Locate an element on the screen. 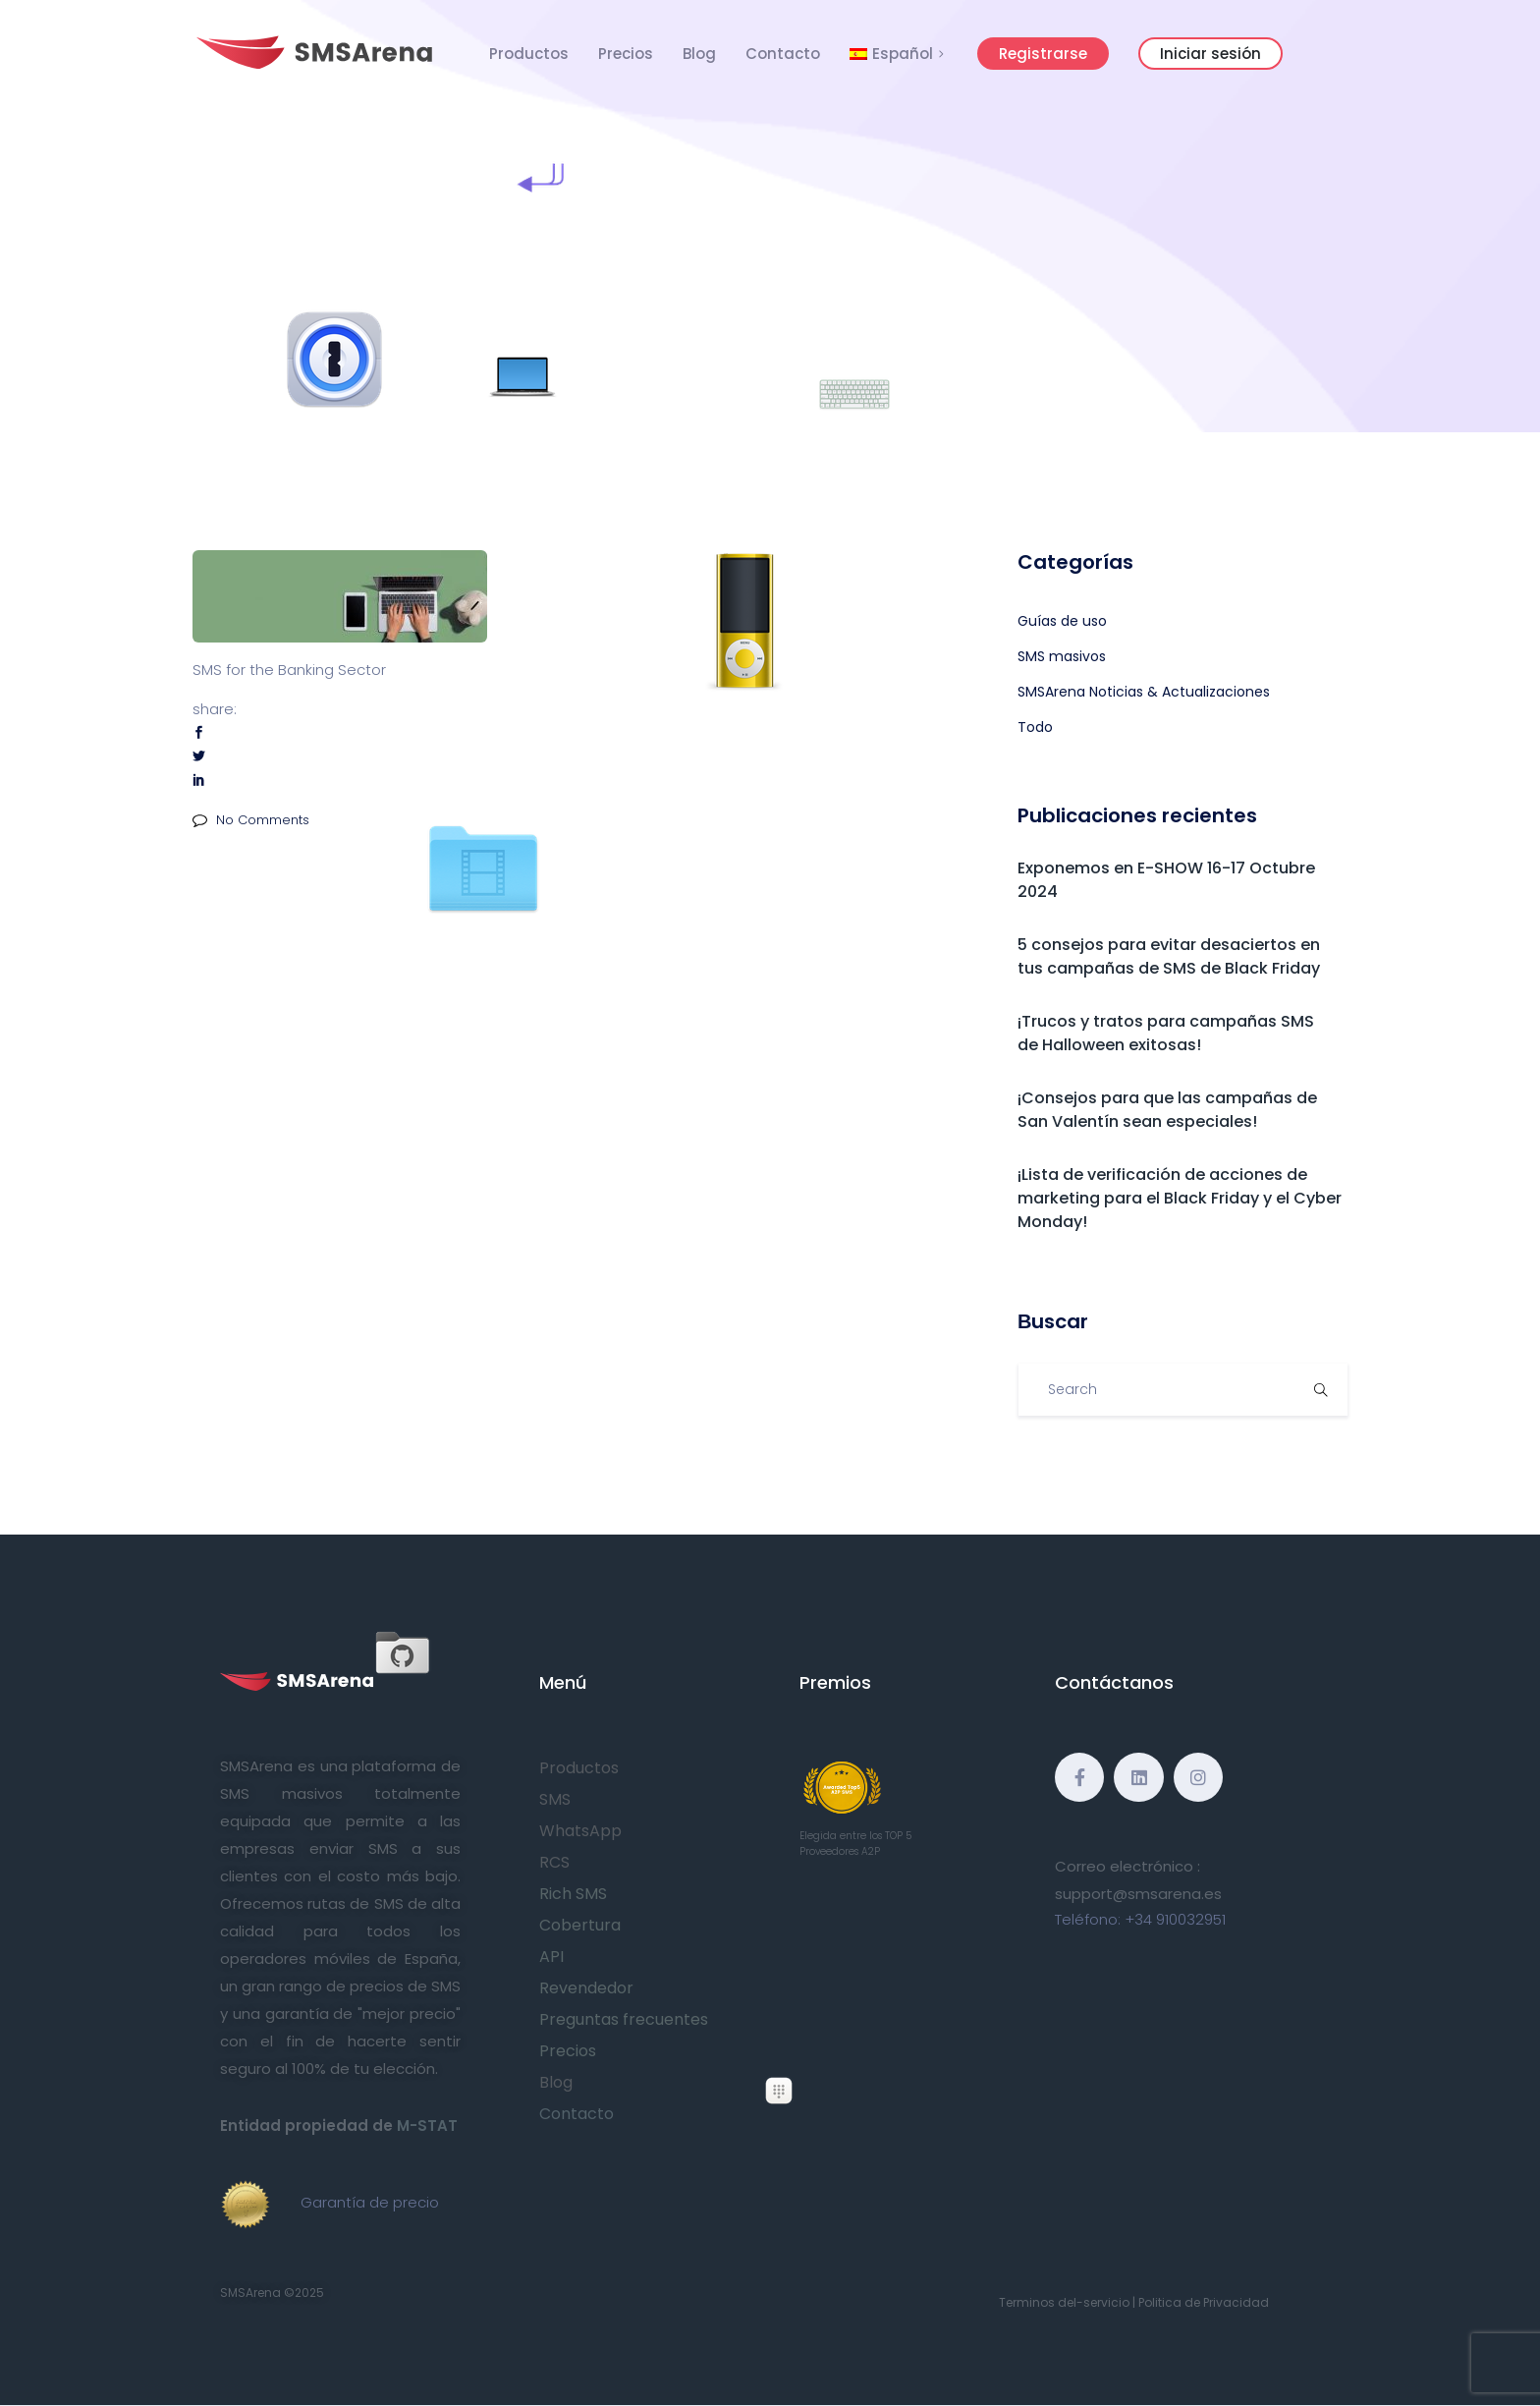  bluetooth keyboard connected successfully is located at coordinates (854, 394).